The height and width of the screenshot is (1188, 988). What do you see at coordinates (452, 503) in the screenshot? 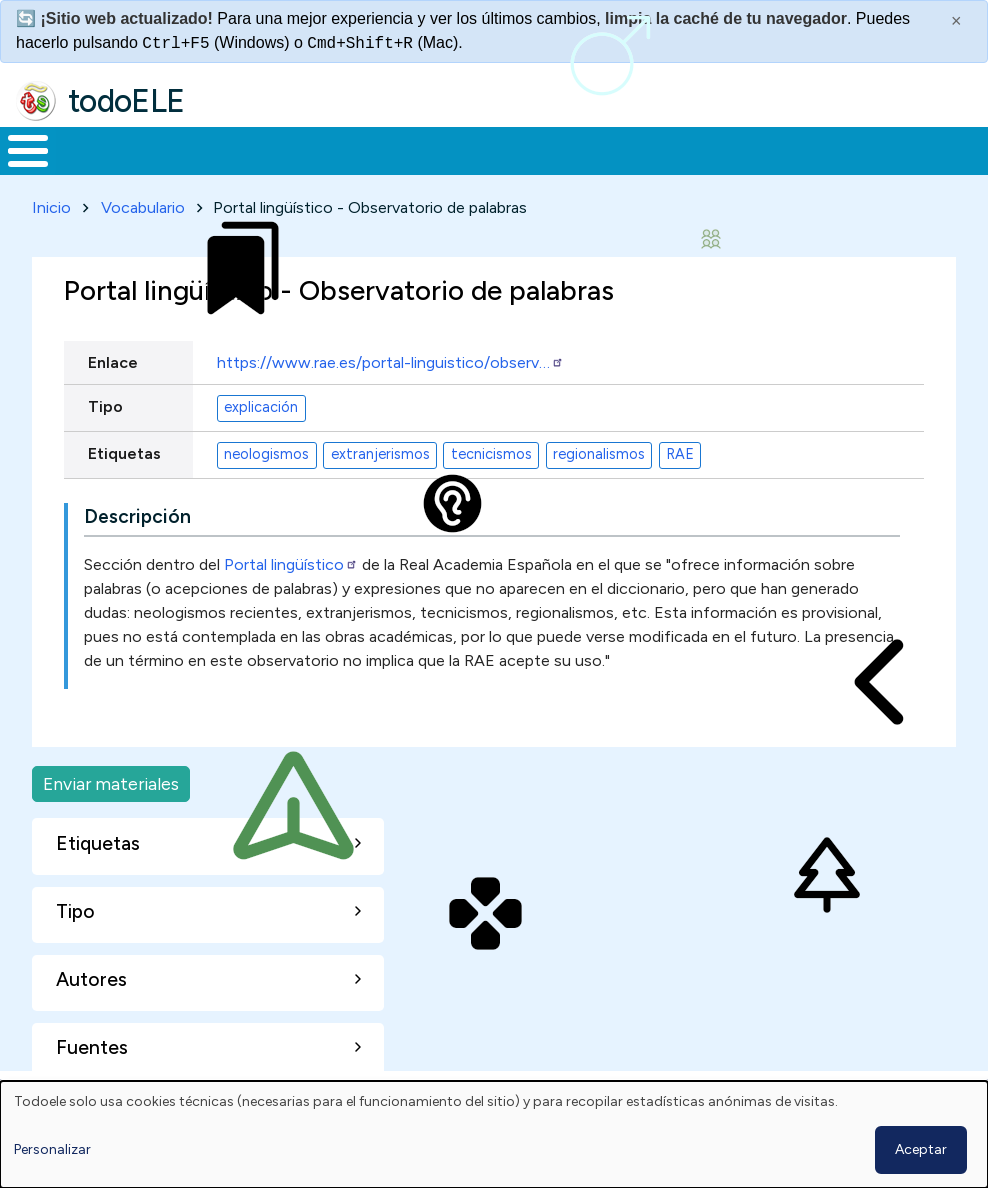
I see `access accessibility or hearing settings` at bounding box center [452, 503].